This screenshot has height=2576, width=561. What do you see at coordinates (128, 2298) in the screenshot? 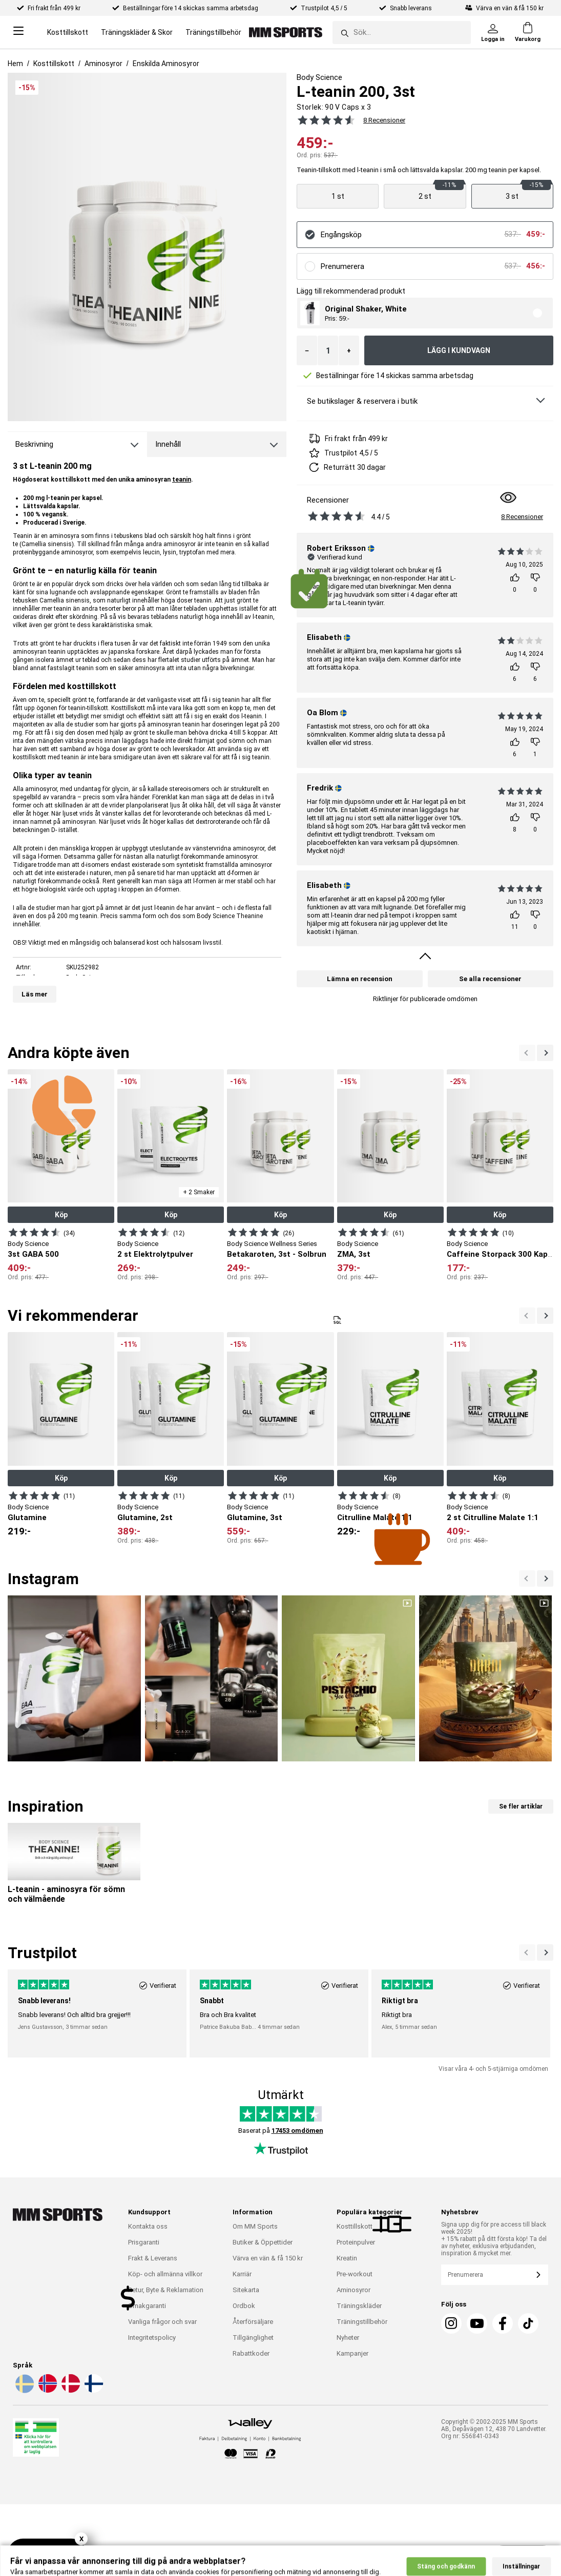
I see `view pricing or payment options` at bounding box center [128, 2298].